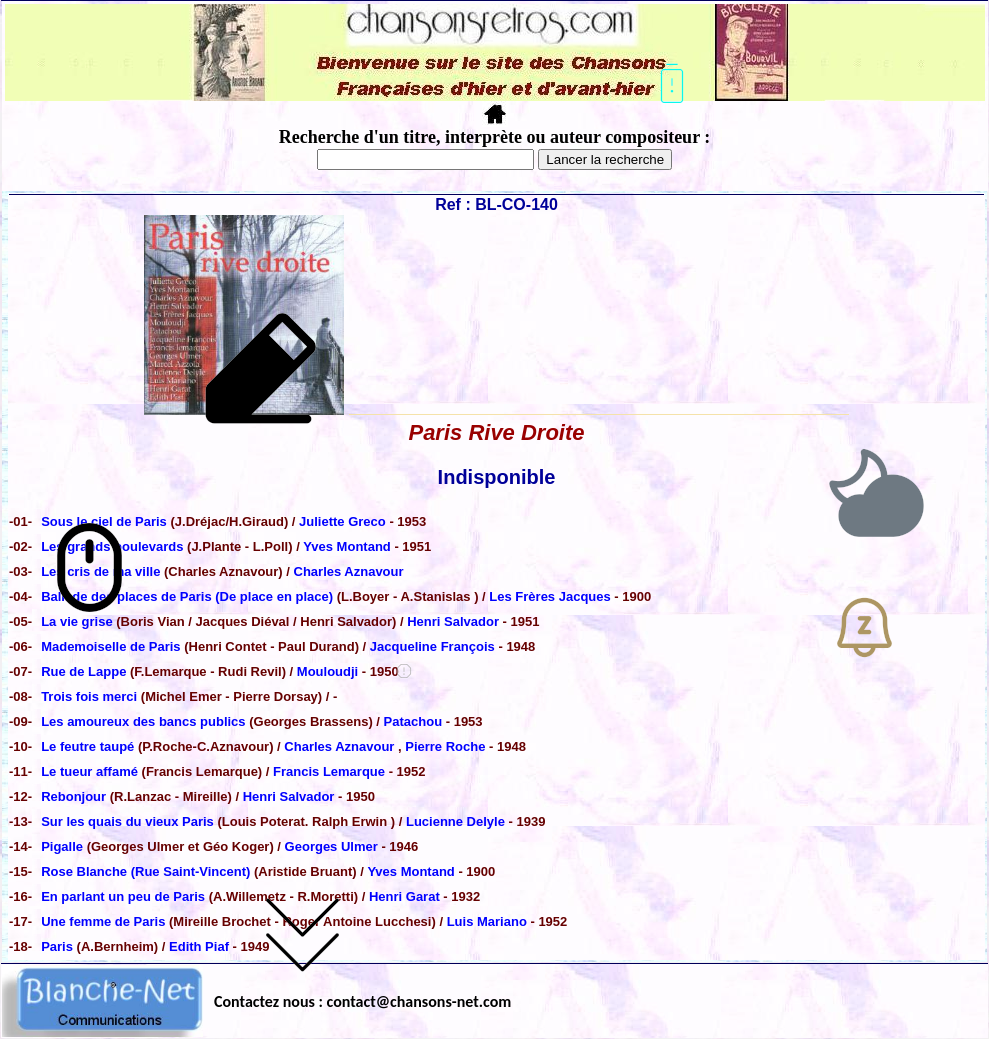 The image size is (989, 1039). I want to click on indicates low battery warning, so click(672, 84).